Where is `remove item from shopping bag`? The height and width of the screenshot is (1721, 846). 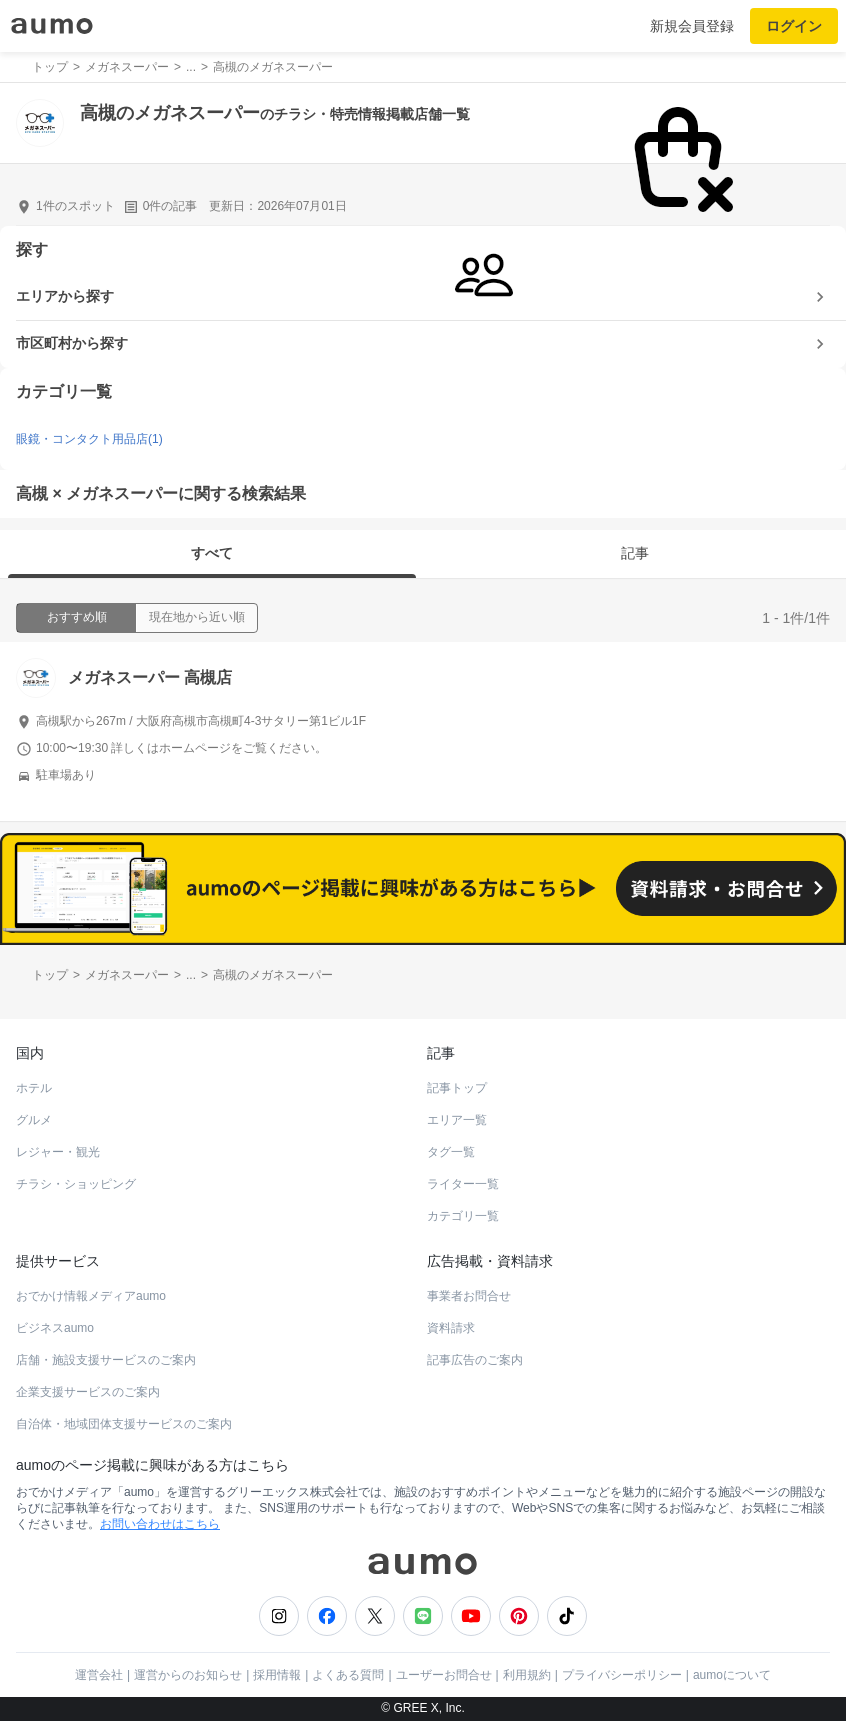 remove item from shopping bag is located at coordinates (678, 157).